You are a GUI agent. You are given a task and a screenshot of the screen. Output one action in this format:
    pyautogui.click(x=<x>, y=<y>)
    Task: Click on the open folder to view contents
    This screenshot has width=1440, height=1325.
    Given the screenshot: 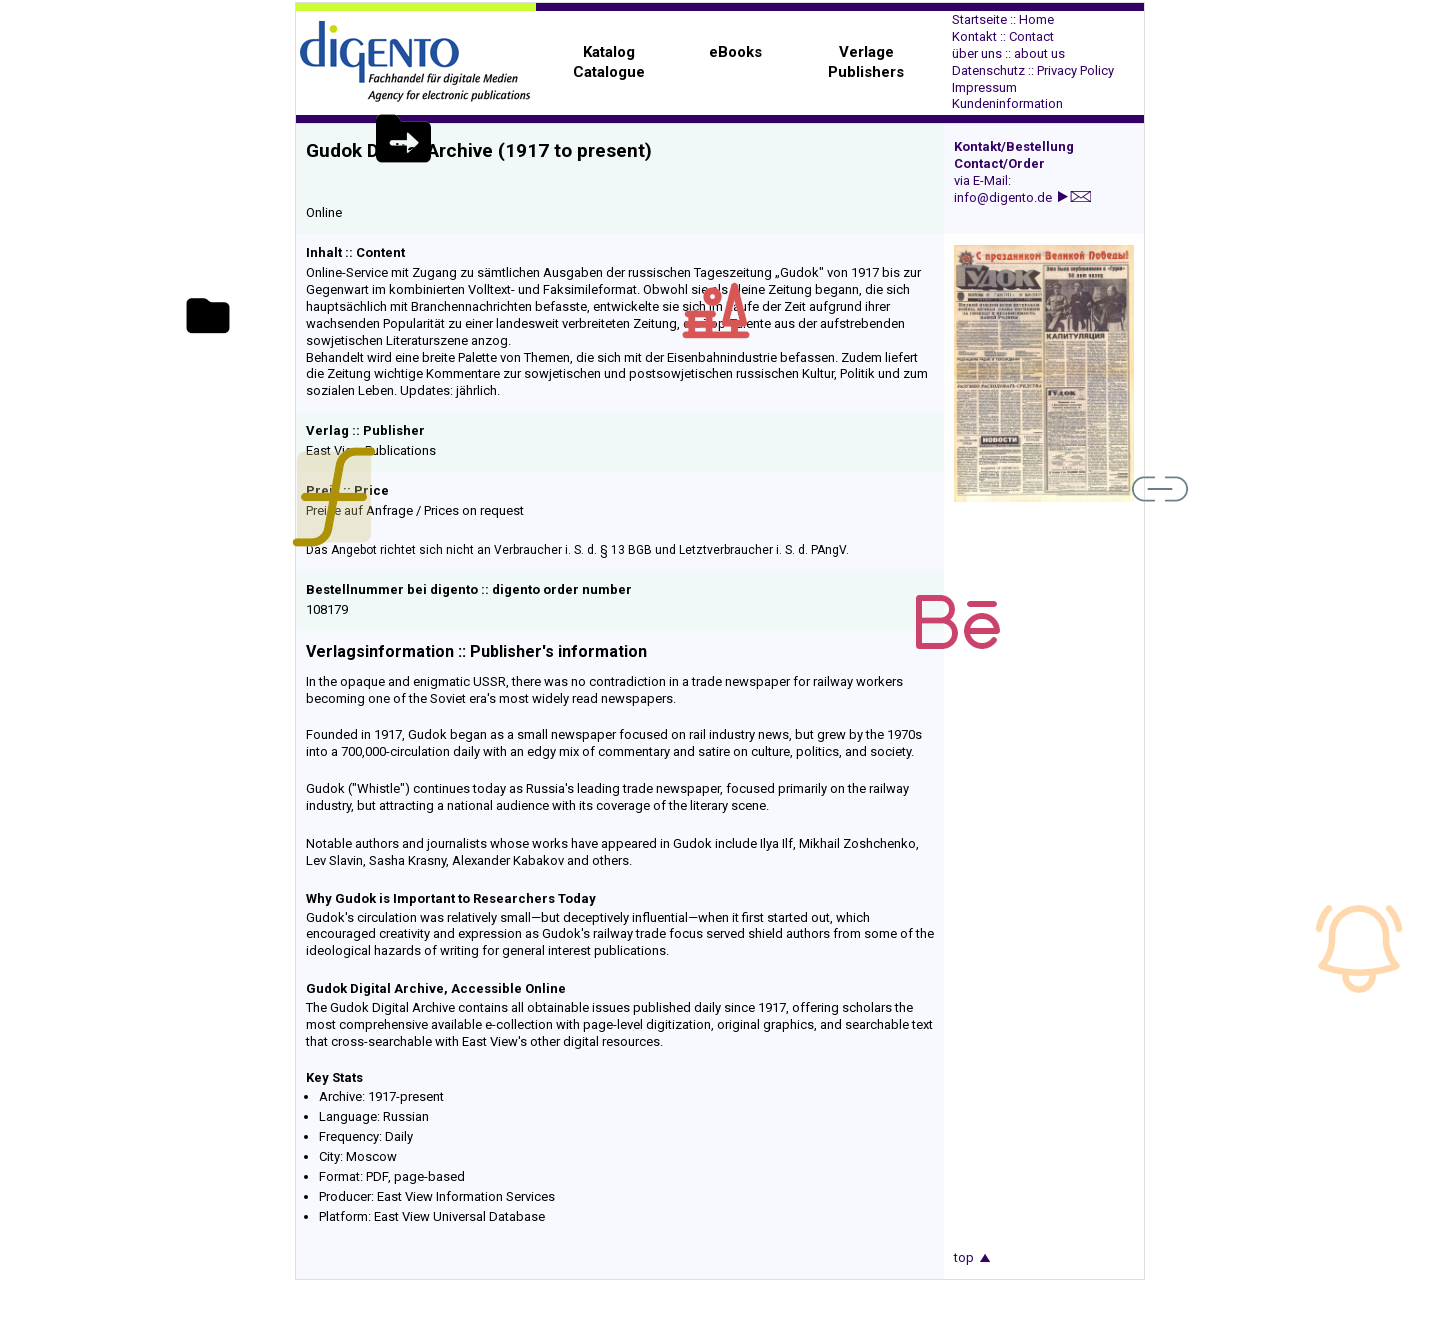 What is the action you would take?
    pyautogui.click(x=208, y=317)
    